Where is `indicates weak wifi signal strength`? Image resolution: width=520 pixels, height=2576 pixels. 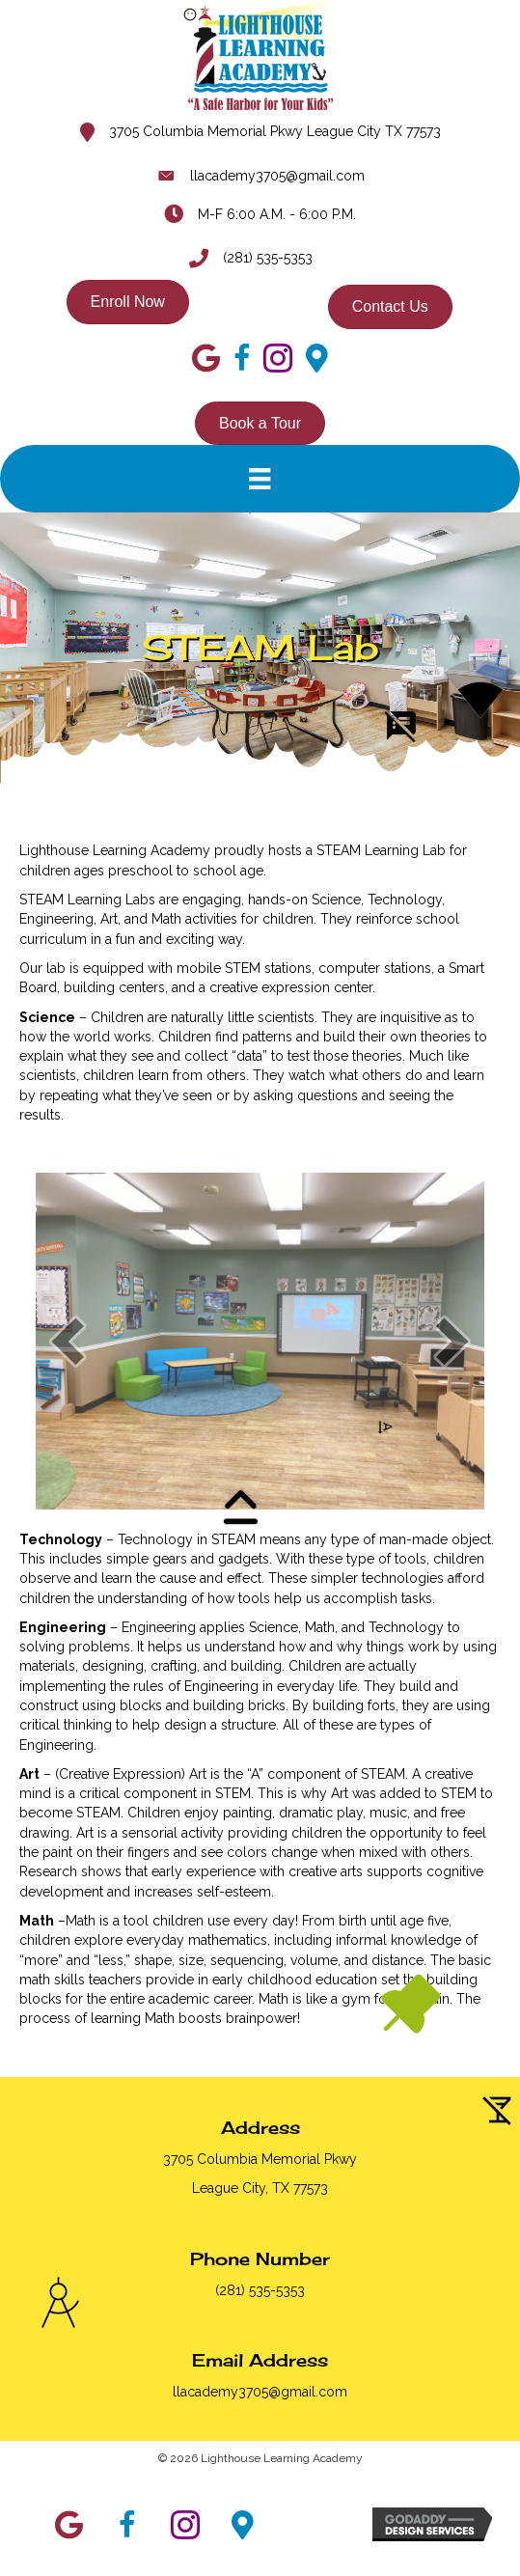 indicates weak wifi signal strength is located at coordinates (480, 688).